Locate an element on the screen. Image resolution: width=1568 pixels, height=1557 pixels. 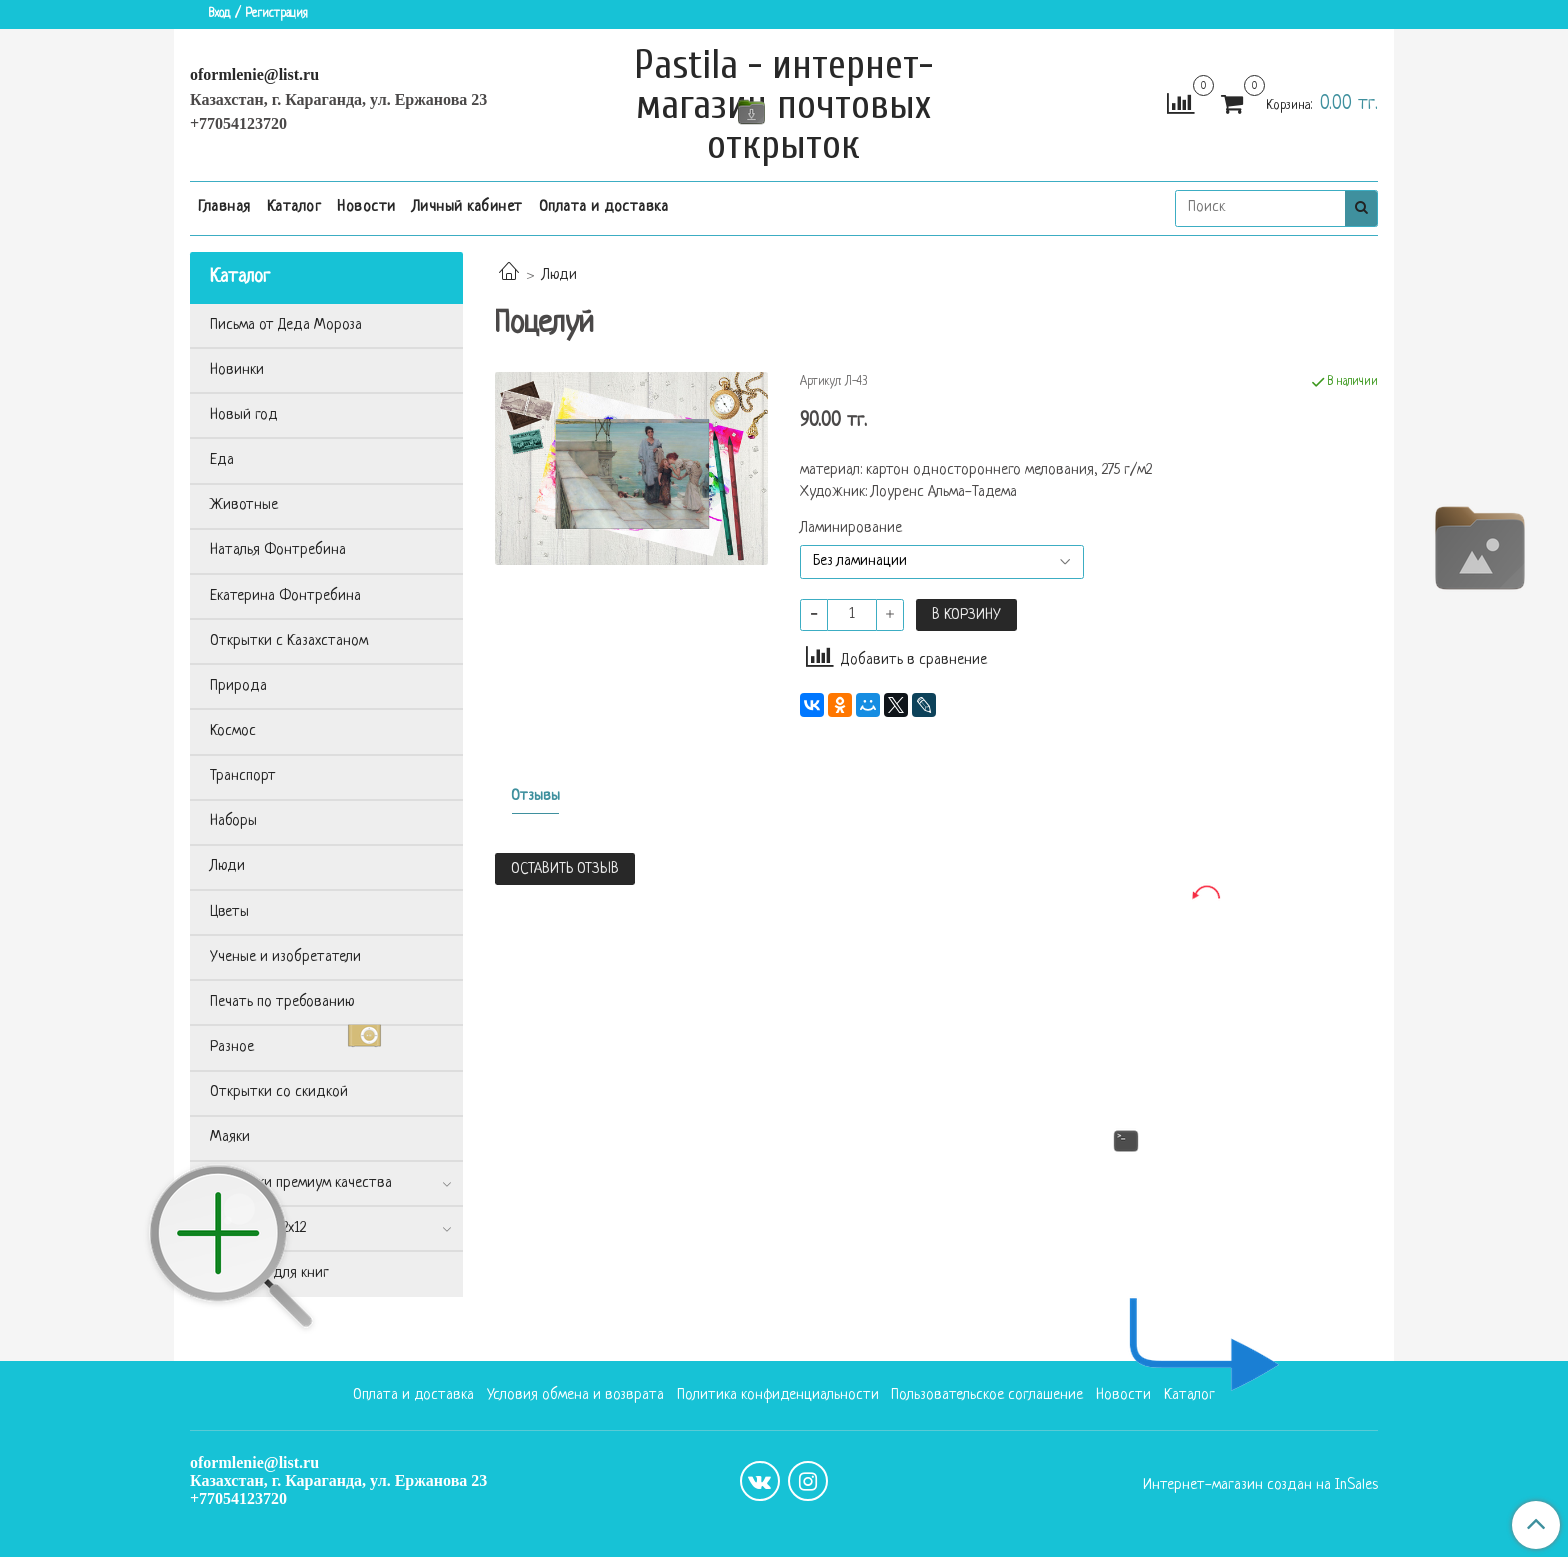
zoom to fit content within the visible area is located at coordinates (229, 1244).